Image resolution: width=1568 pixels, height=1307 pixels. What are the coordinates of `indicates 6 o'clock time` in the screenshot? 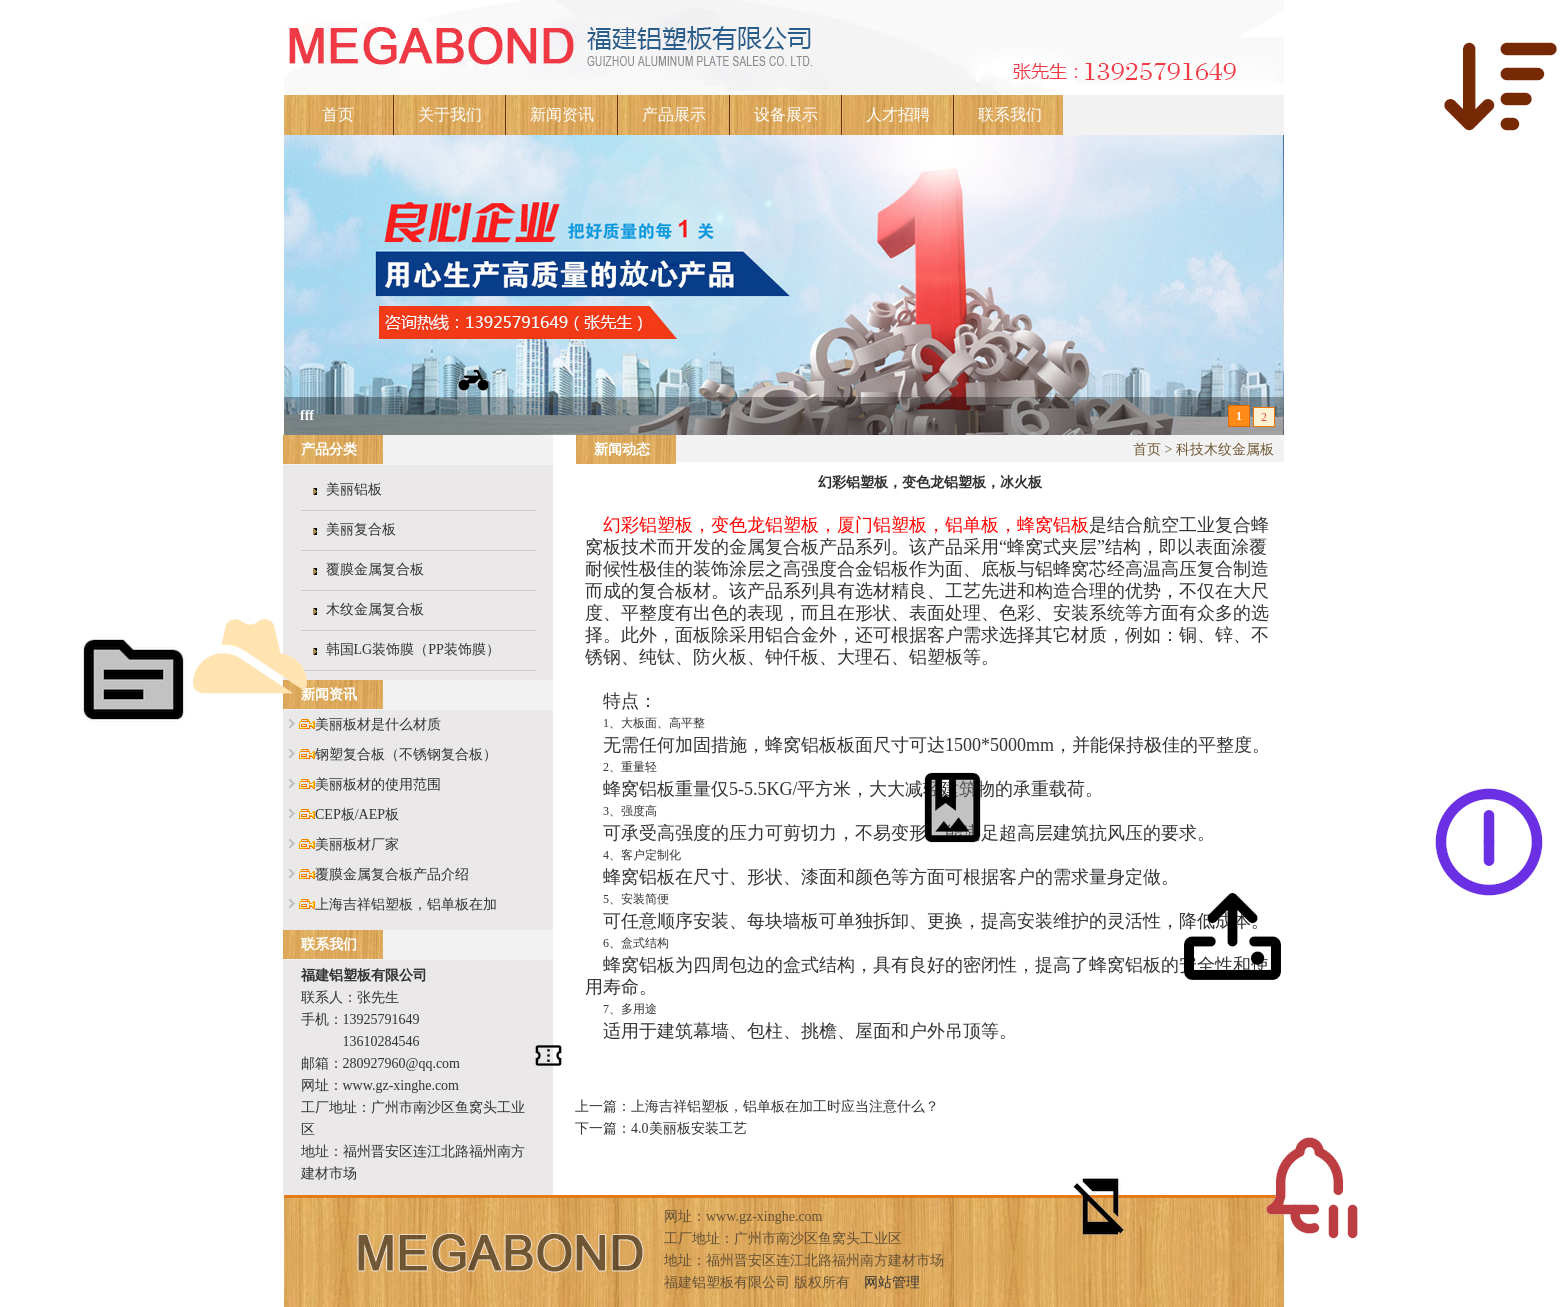 It's located at (1489, 842).